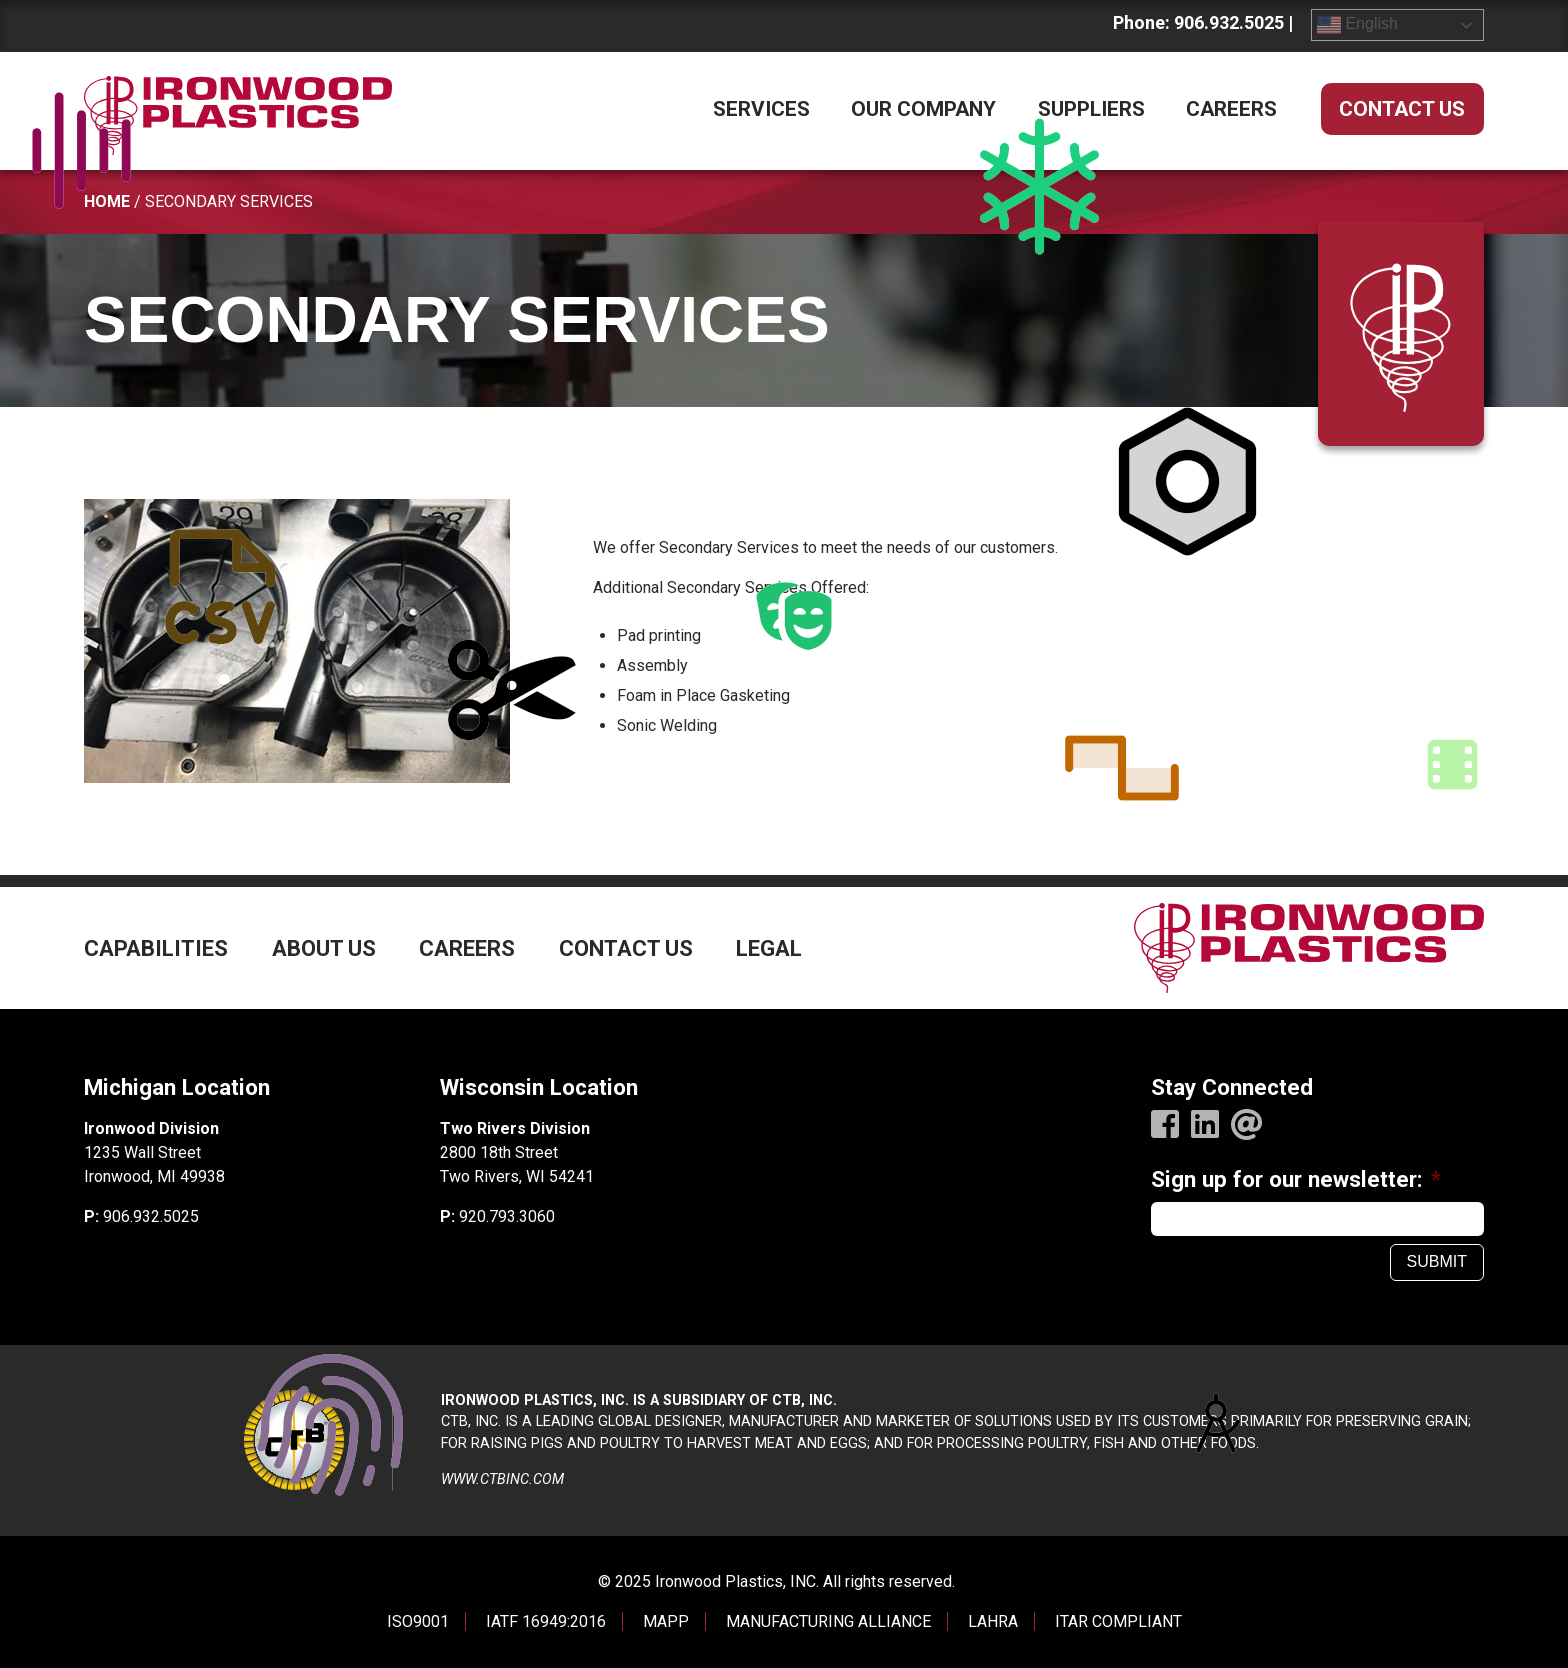 This screenshot has height=1668, width=1568. Describe the element at coordinates (1452, 764) in the screenshot. I see `access video or film content` at that location.